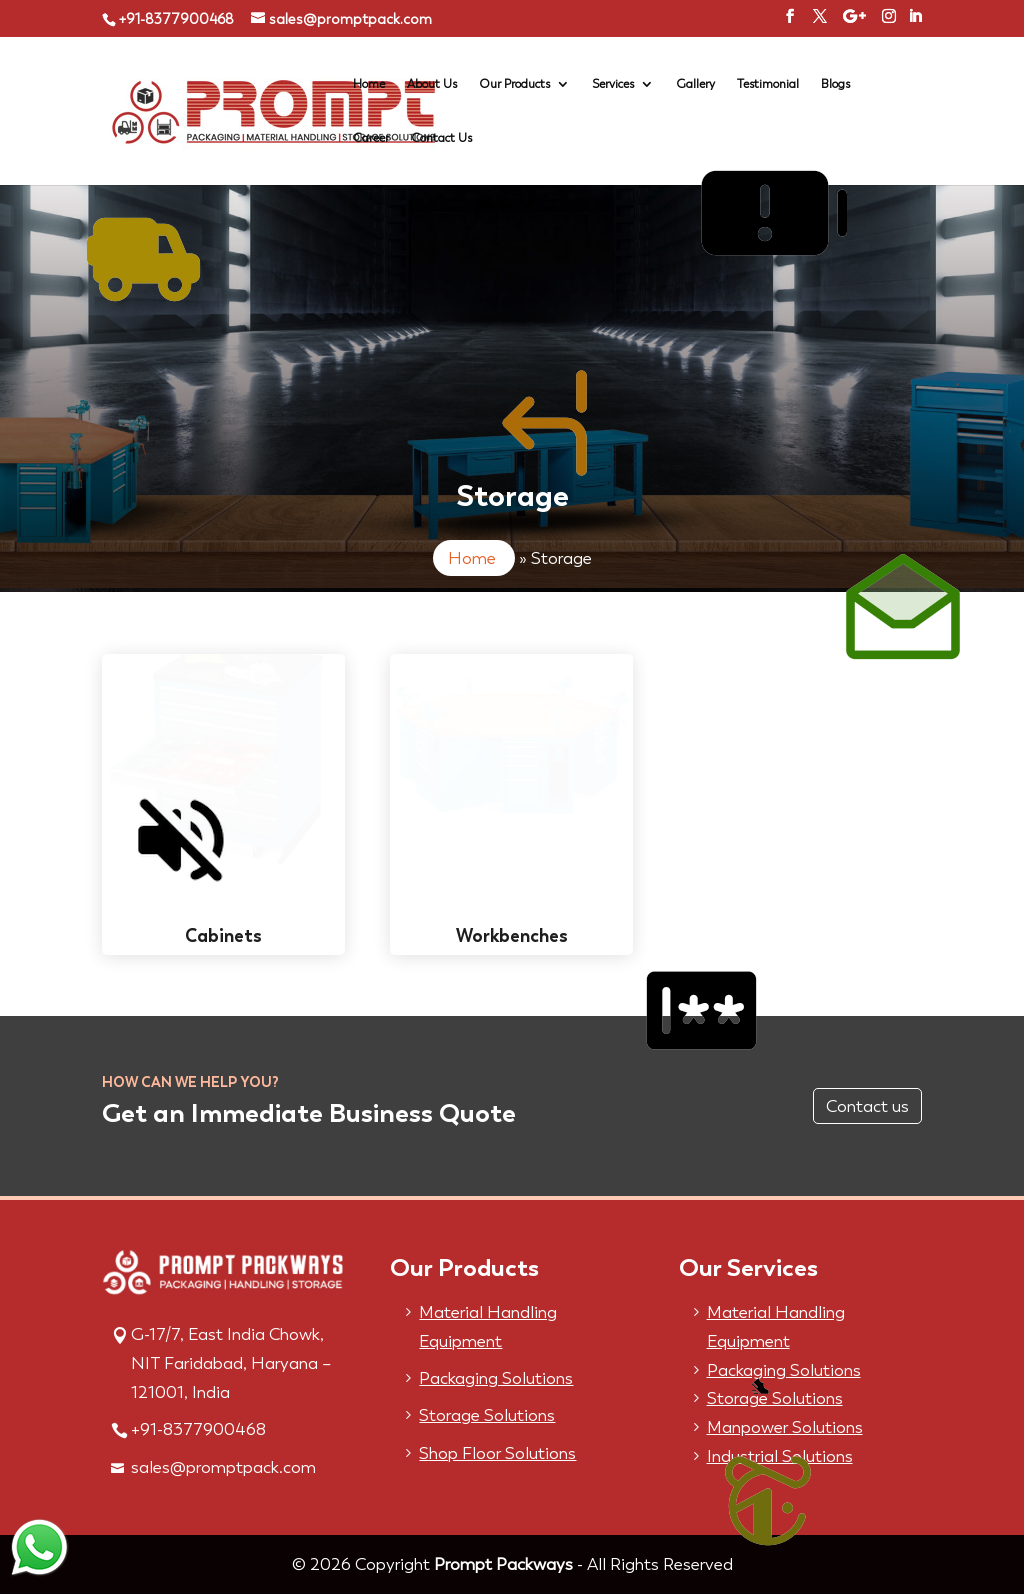  I want to click on track field delivery or off-road shipment, so click(146, 259).